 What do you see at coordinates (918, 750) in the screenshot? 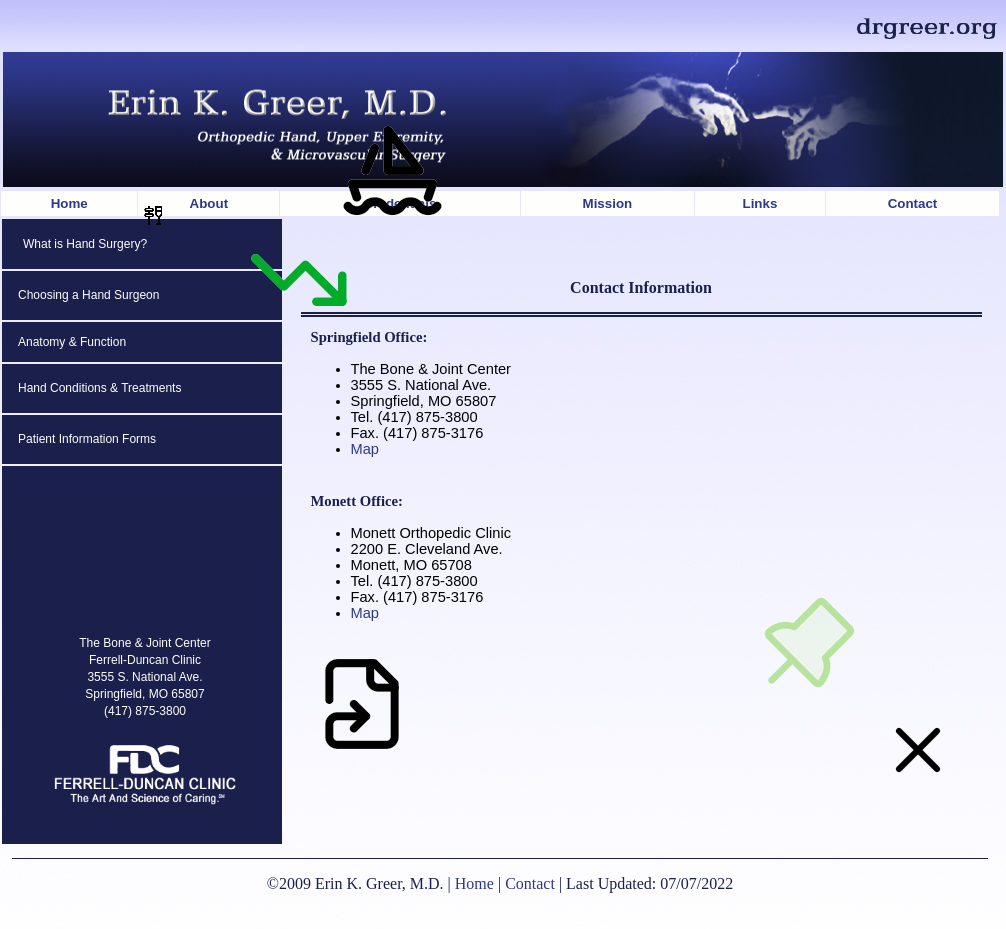
I see `close the current window or dialog` at bounding box center [918, 750].